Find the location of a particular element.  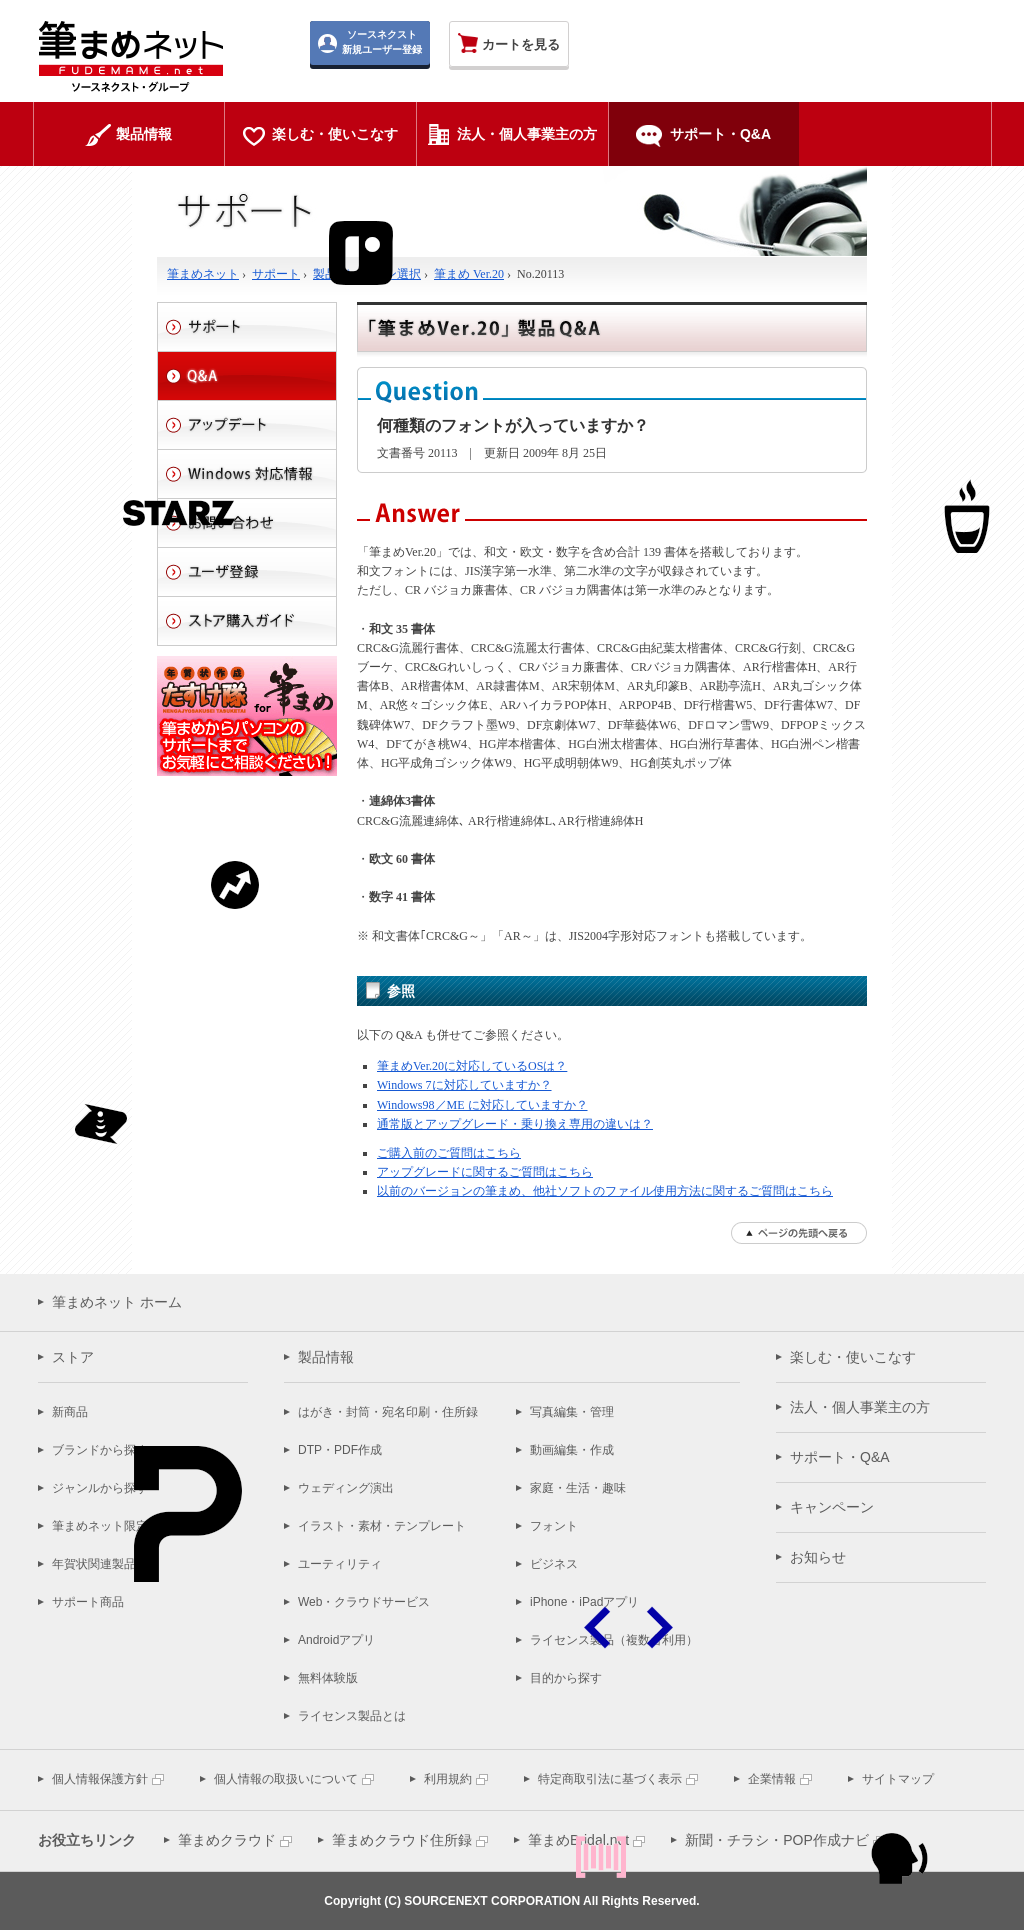

open Proton app or services is located at coordinates (188, 1514).